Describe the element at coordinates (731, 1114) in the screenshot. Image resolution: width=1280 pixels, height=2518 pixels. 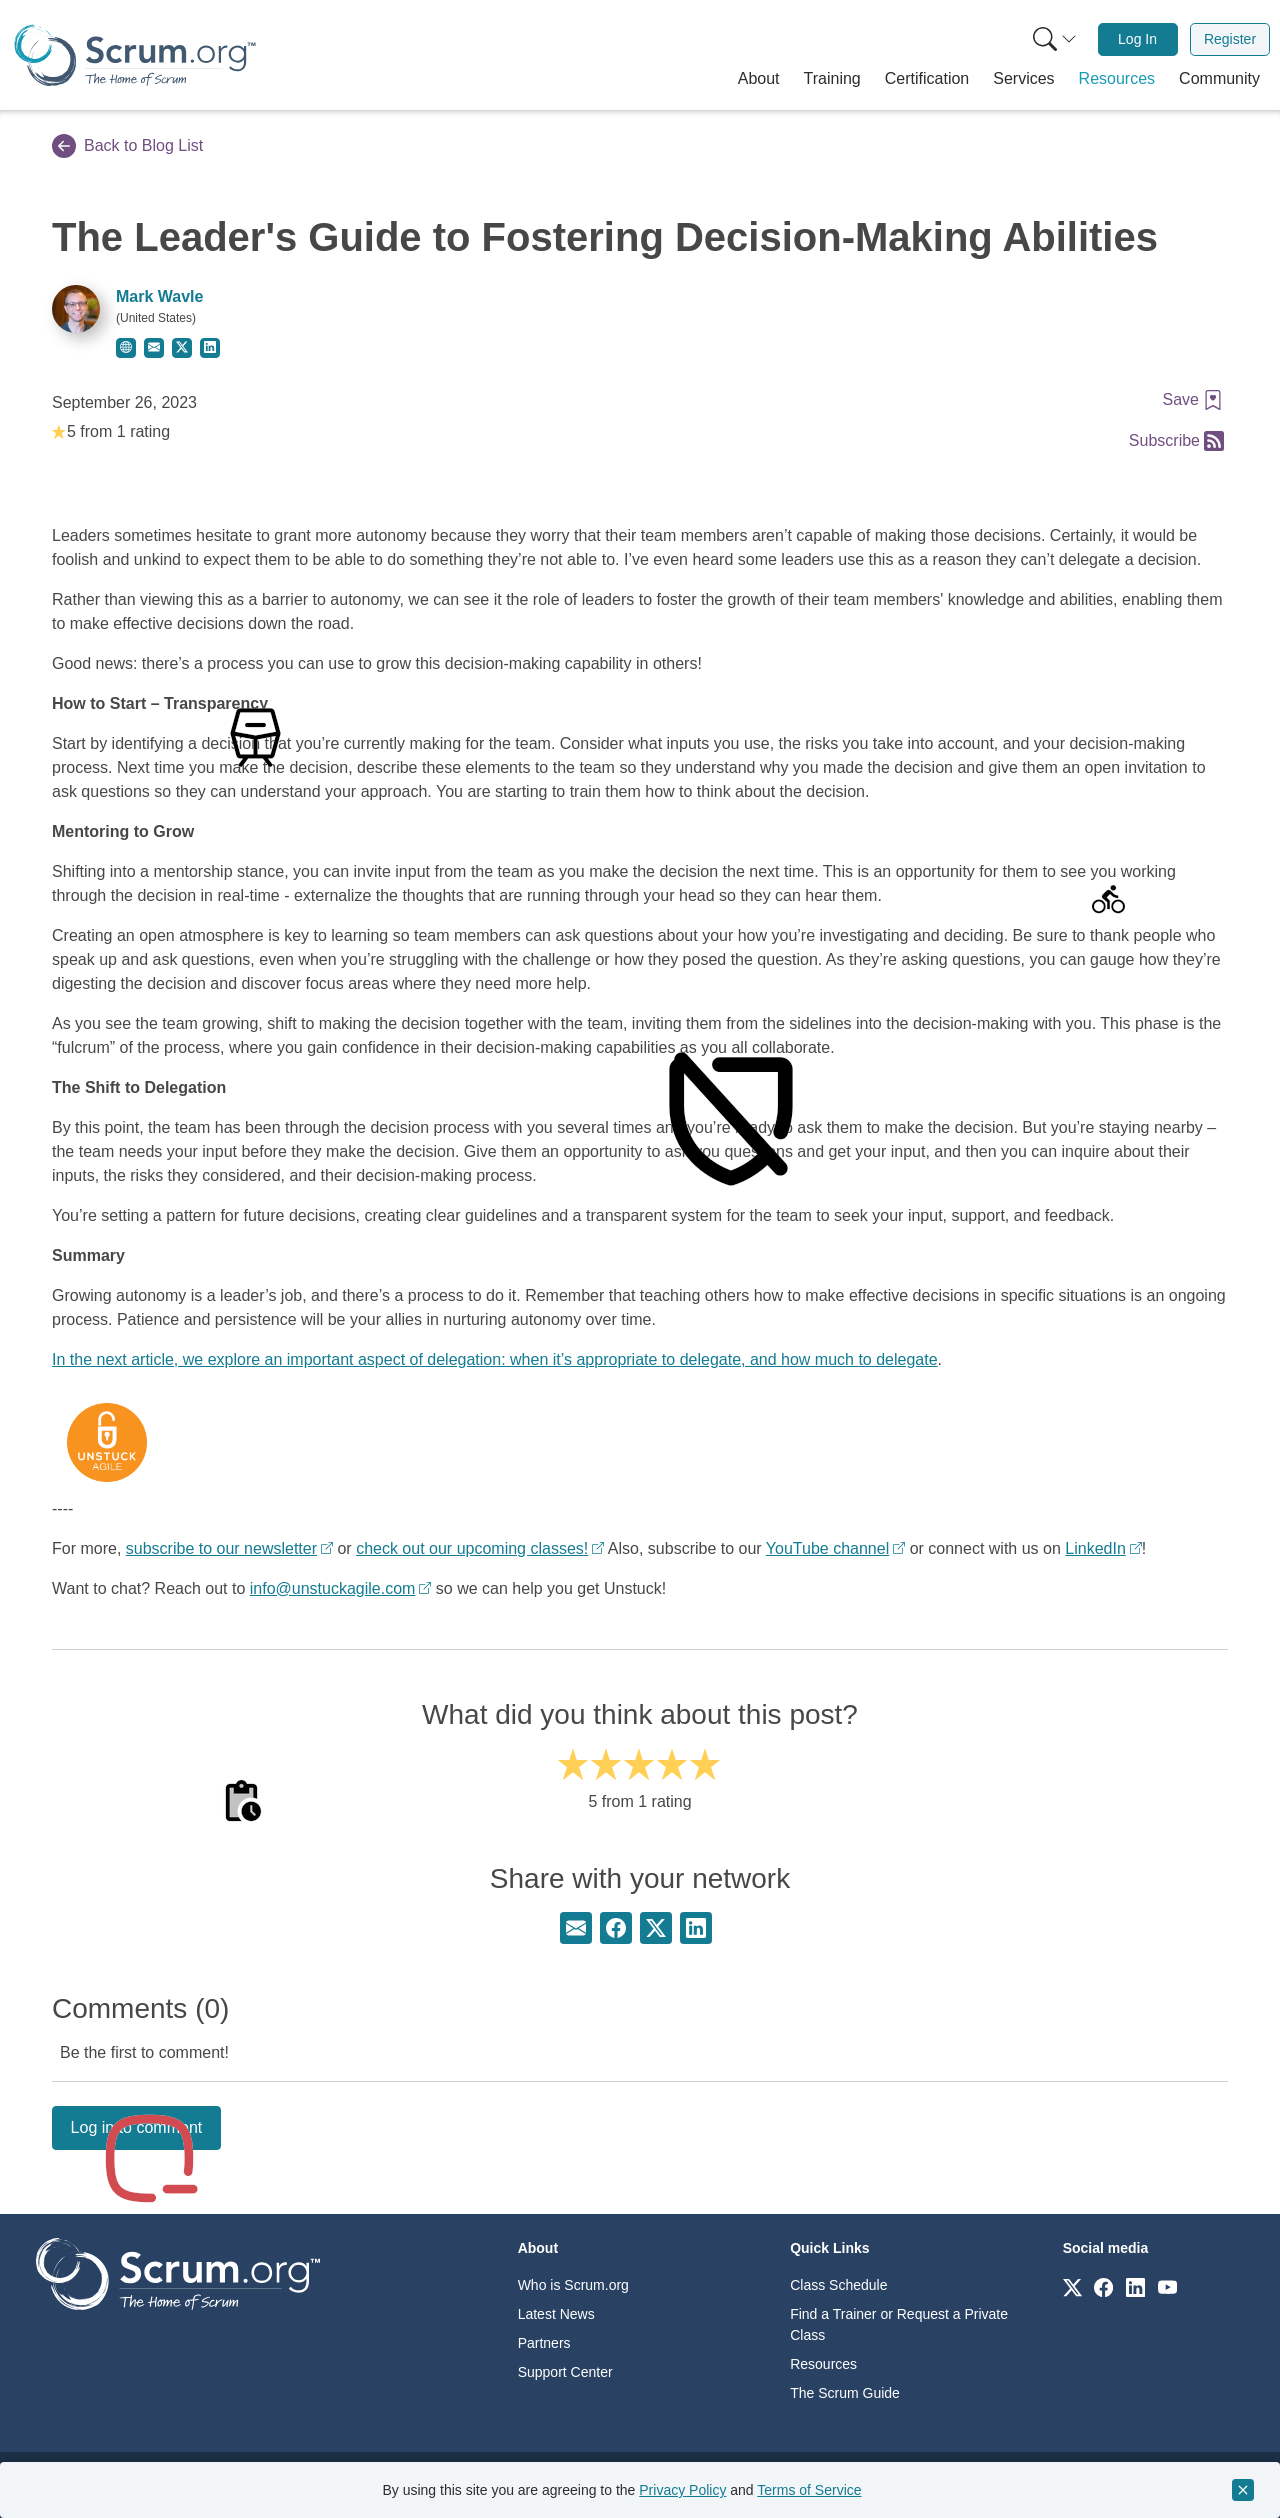
I see `security or protection is disabled` at that location.